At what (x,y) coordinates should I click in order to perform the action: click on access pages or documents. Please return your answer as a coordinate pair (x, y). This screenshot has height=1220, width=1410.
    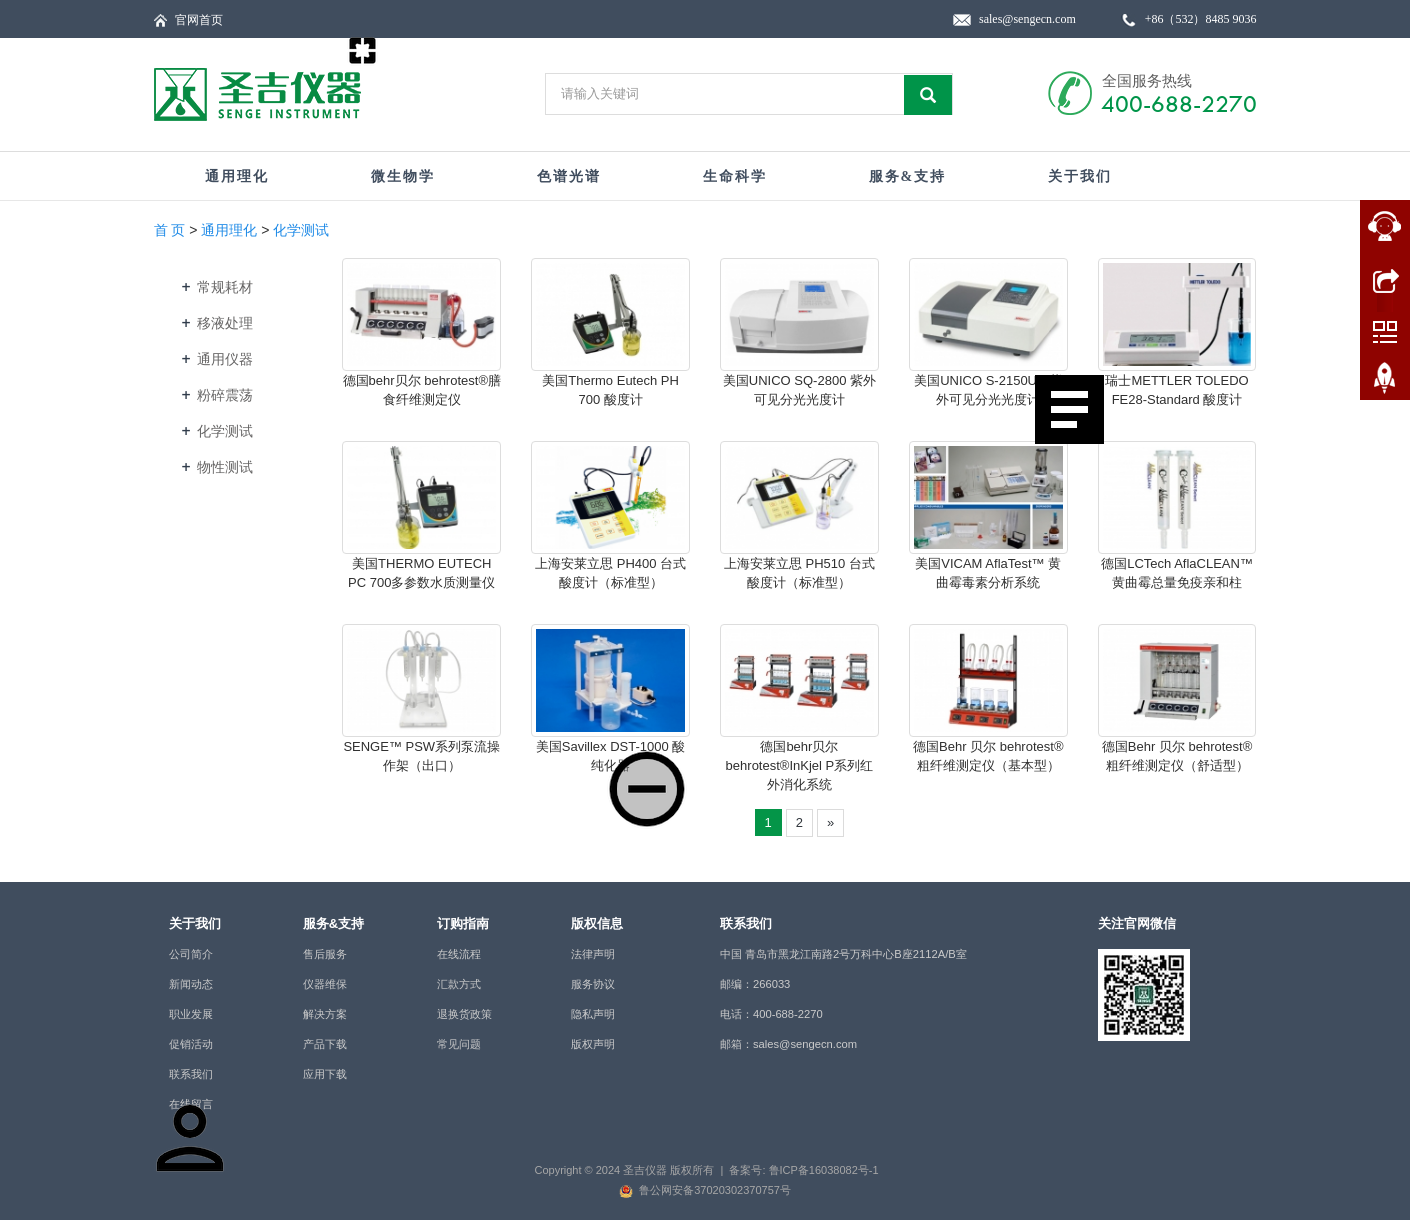
    Looking at the image, I should click on (362, 50).